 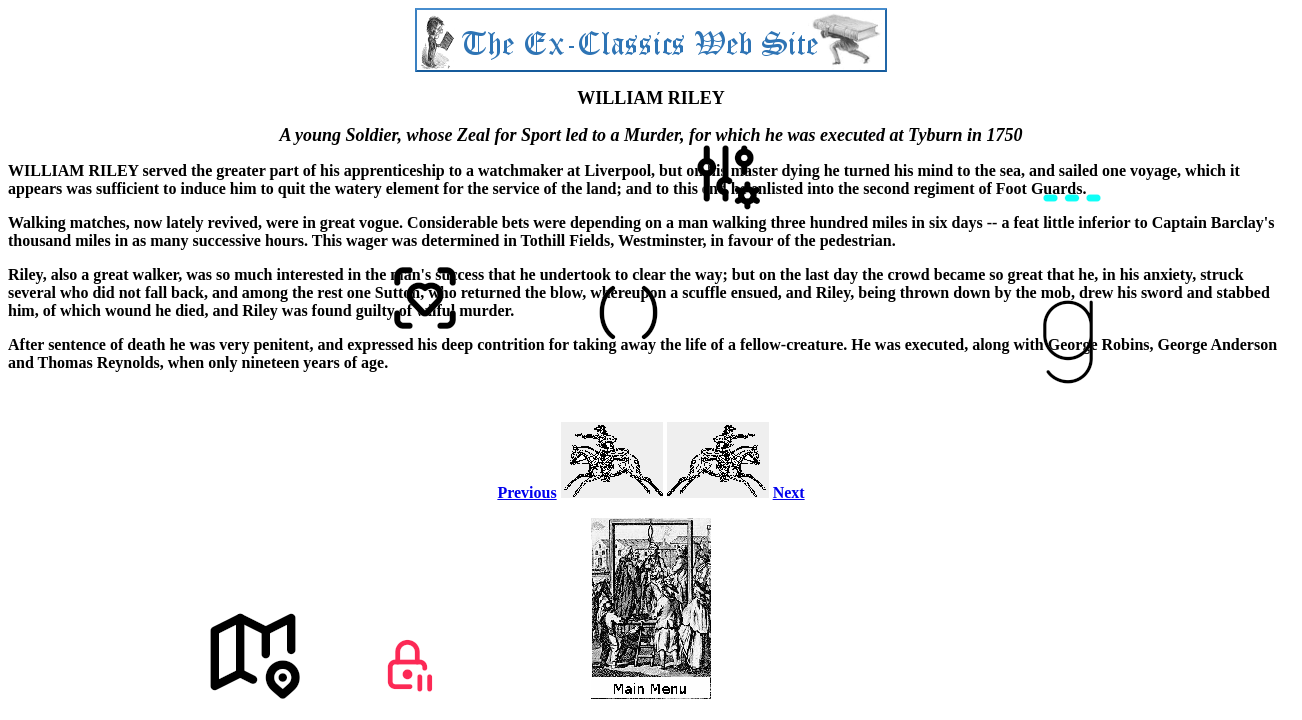 I want to click on access advanced settings or configuration options, so click(x=725, y=173).